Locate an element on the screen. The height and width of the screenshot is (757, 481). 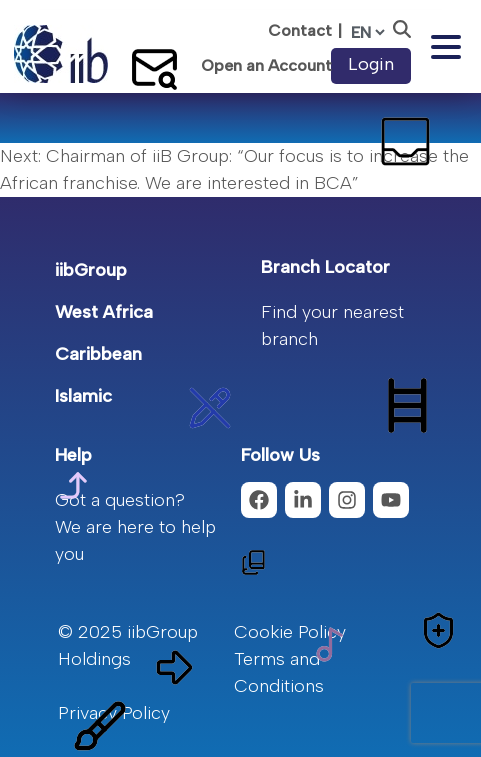
editing is disabled is located at coordinates (210, 408).